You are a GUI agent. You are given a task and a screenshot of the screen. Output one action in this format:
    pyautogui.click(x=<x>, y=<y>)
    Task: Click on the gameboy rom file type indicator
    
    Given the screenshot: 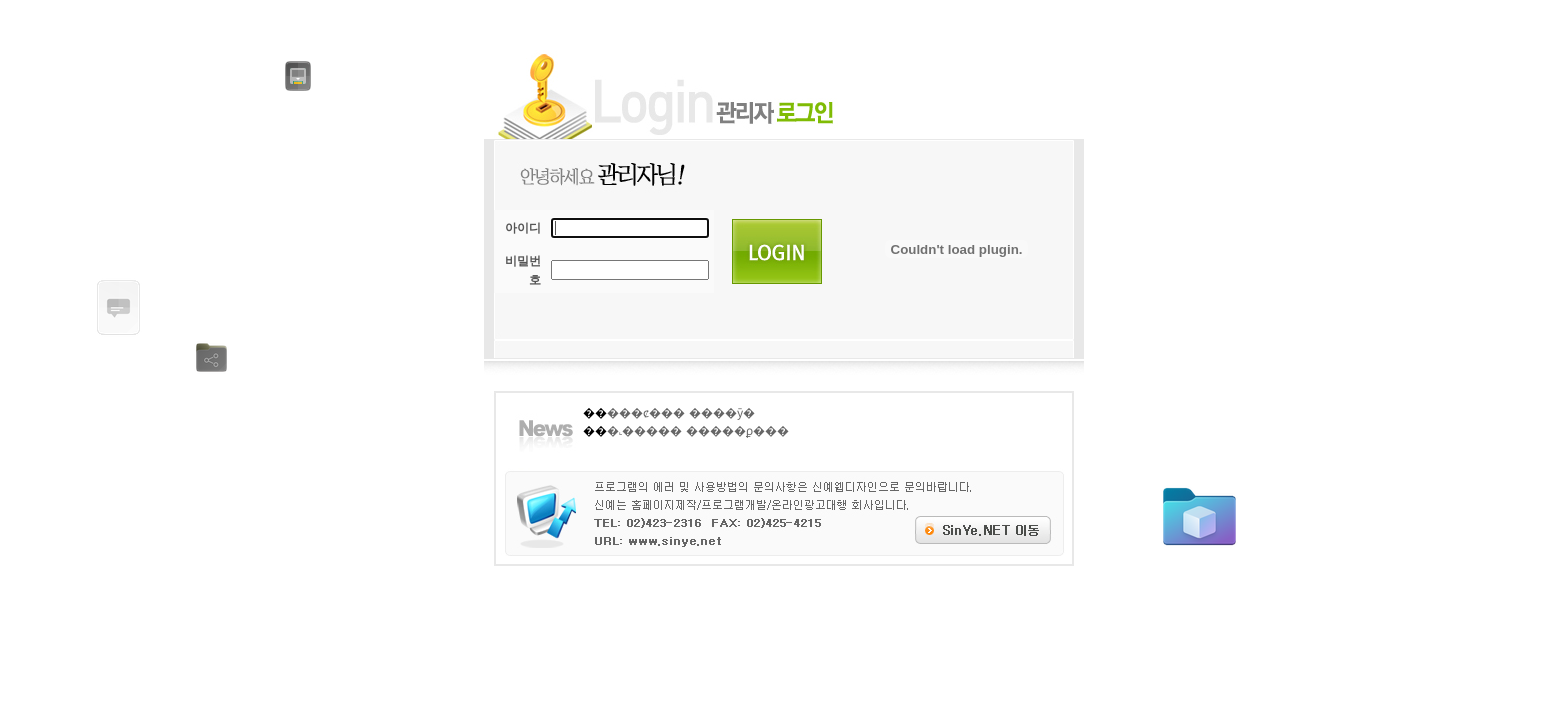 What is the action you would take?
    pyautogui.click(x=298, y=76)
    